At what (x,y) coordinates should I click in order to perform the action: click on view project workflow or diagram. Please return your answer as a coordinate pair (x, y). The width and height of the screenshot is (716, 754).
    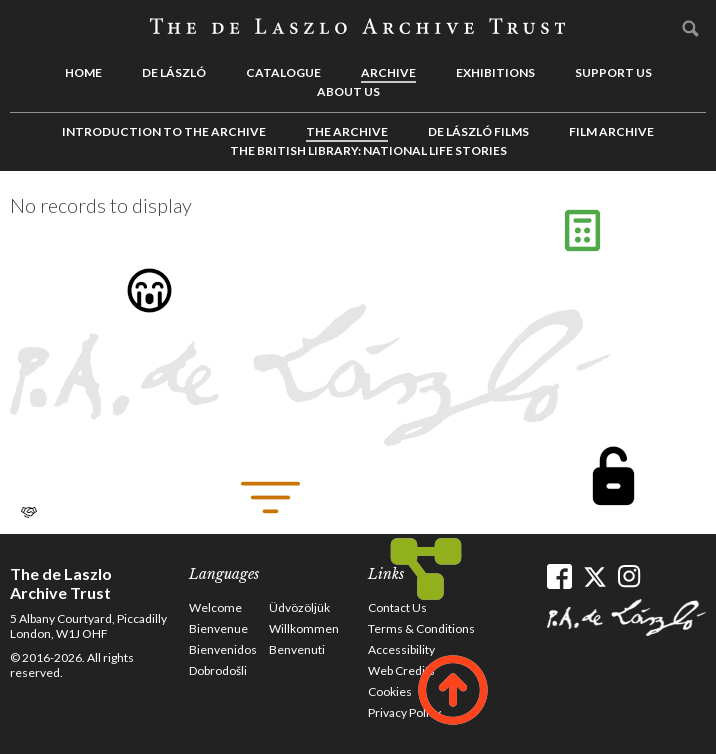
    Looking at the image, I should click on (426, 569).